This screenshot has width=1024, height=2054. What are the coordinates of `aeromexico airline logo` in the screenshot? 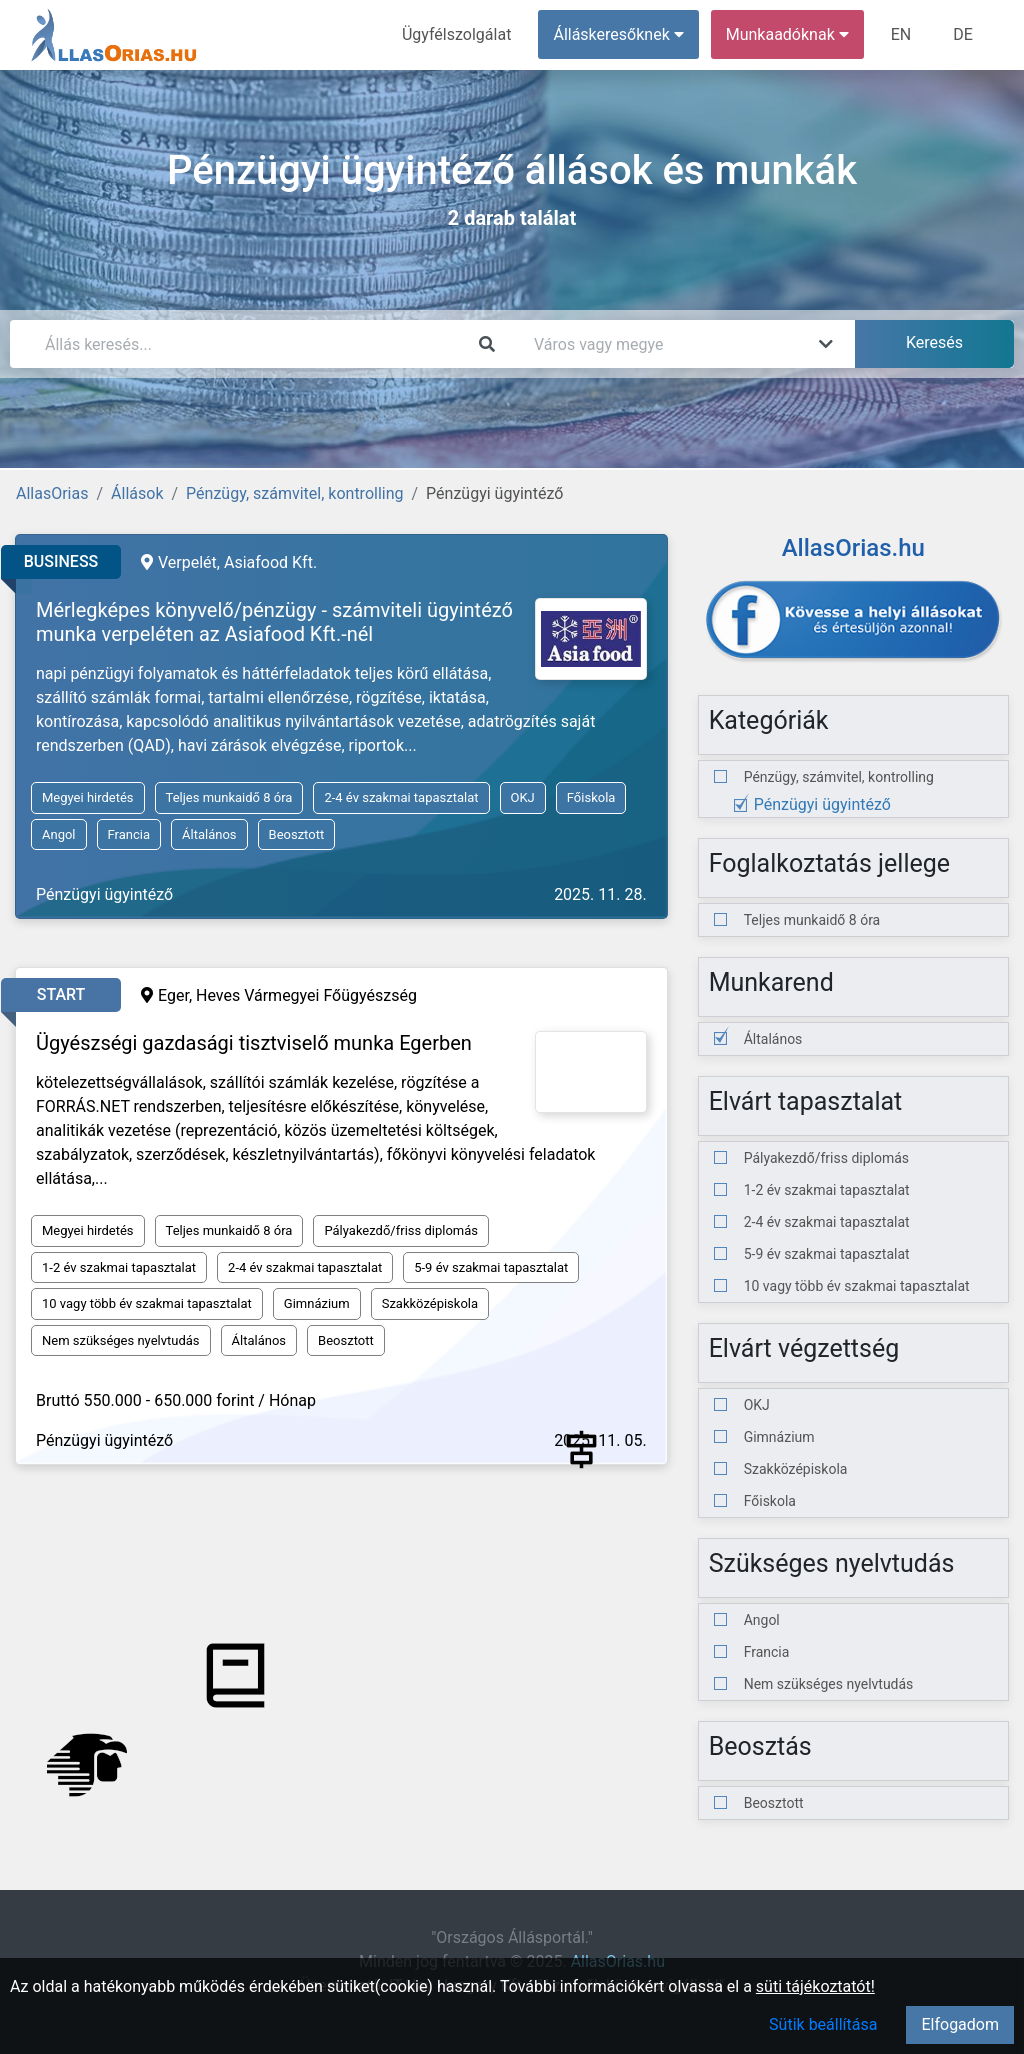 It's located at (87, 1765).